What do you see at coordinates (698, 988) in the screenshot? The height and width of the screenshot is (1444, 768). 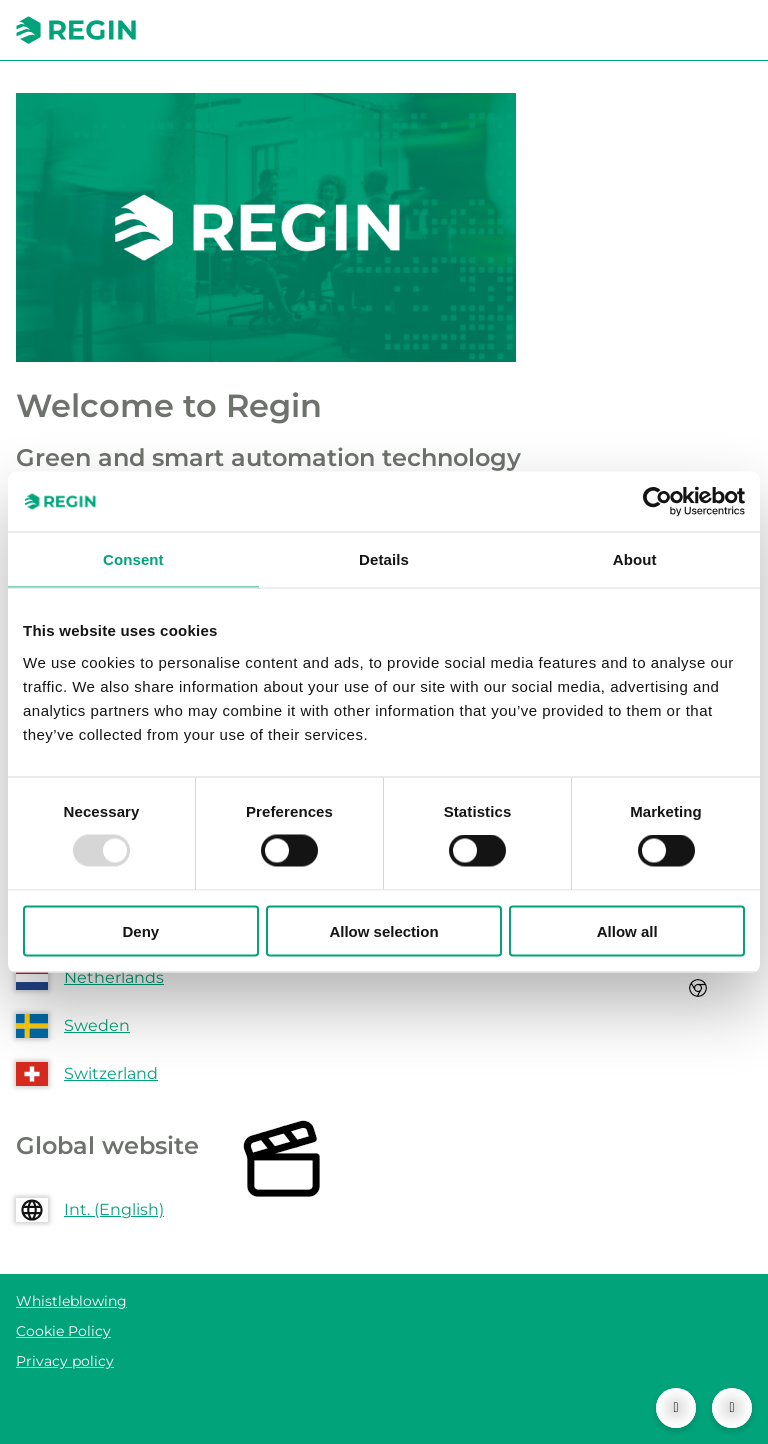 I see `open Google Chrome browser` at bounding box center [698, 988].